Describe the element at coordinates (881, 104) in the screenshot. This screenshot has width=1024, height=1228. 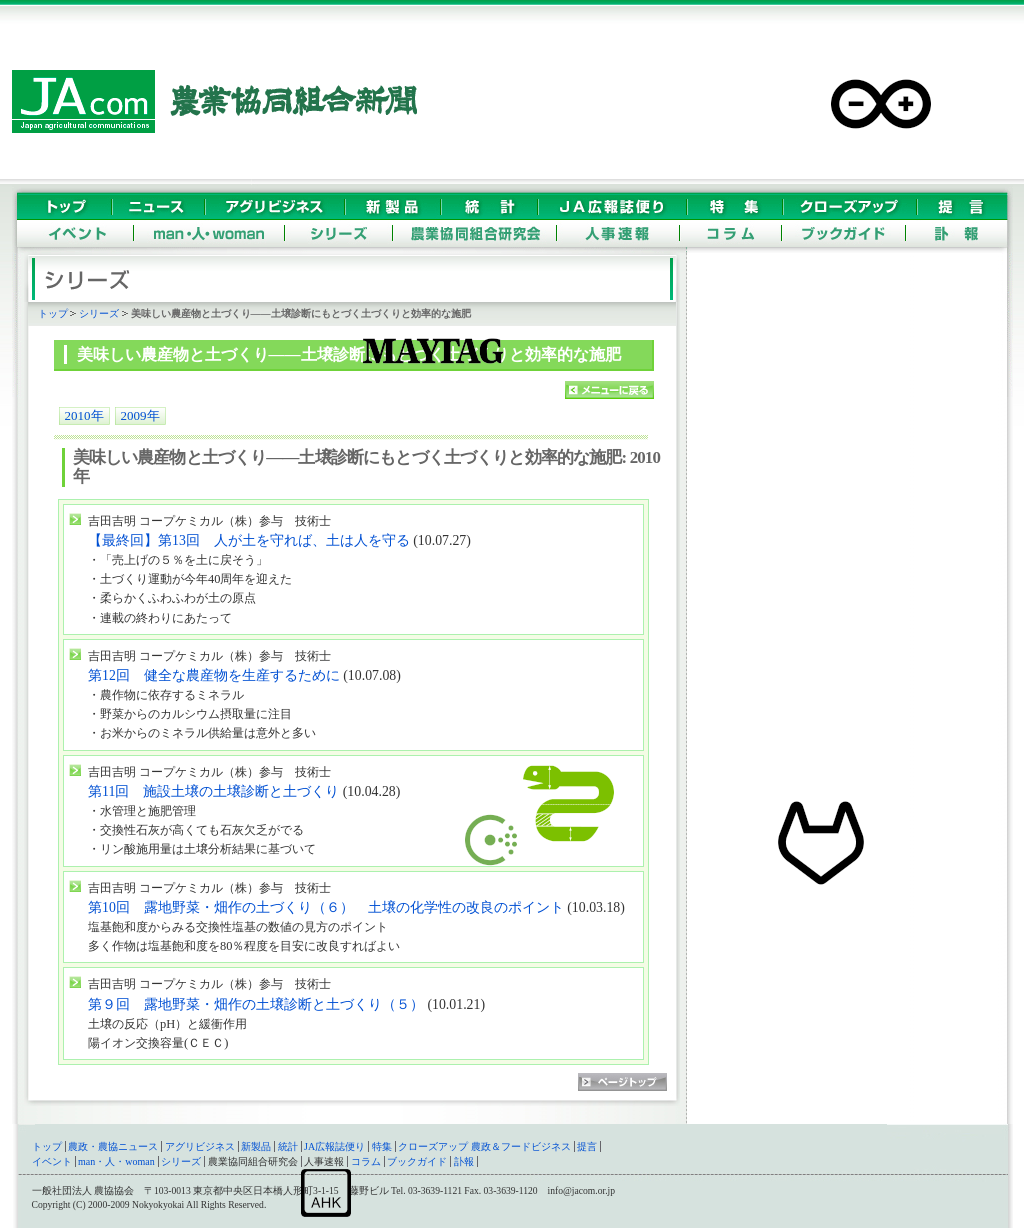
I see `Arduino brand logo` at that location.